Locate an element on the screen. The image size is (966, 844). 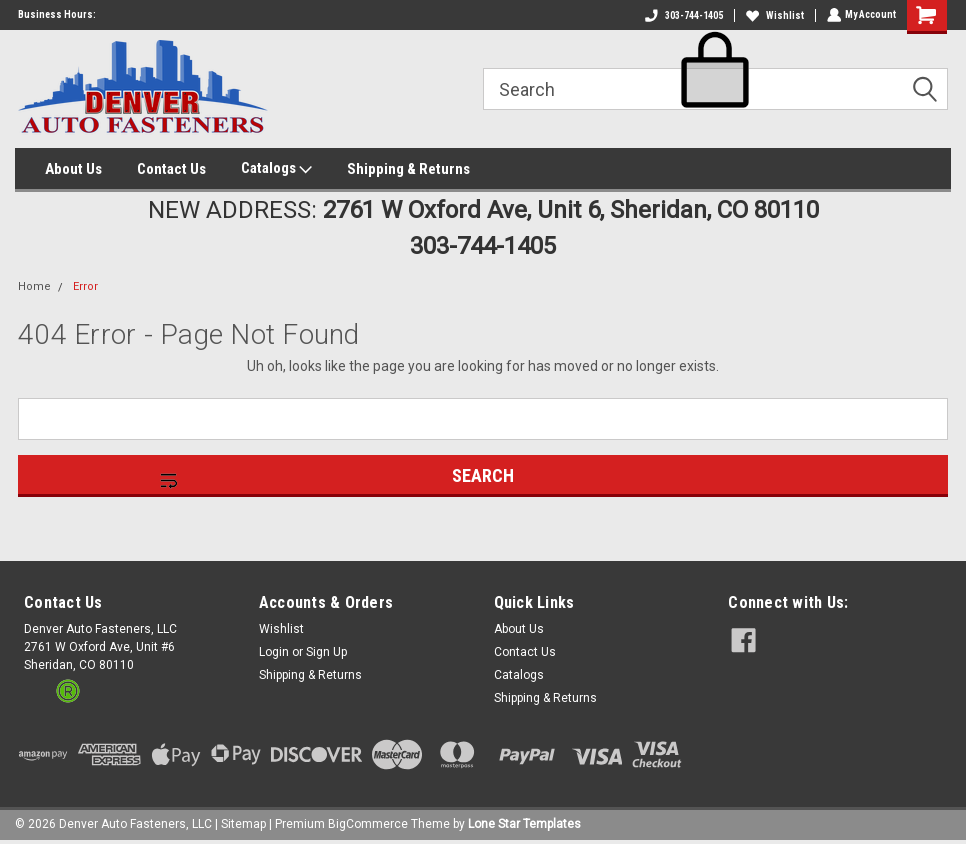
indicates a locked or secured item is located at coordinates (715, 74).